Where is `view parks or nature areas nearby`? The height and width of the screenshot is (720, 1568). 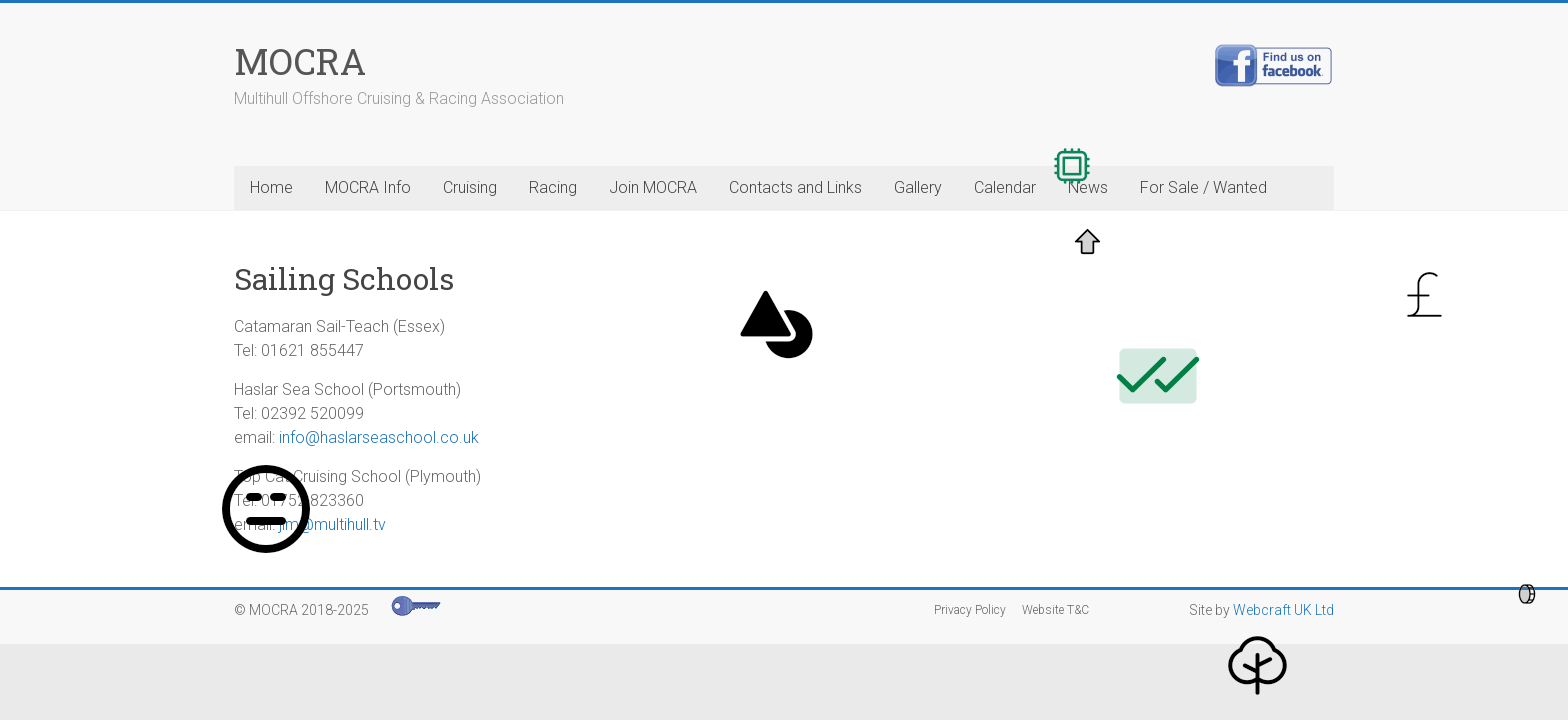
view parks or nature areas nearby is located at coordinates (1257, 665).